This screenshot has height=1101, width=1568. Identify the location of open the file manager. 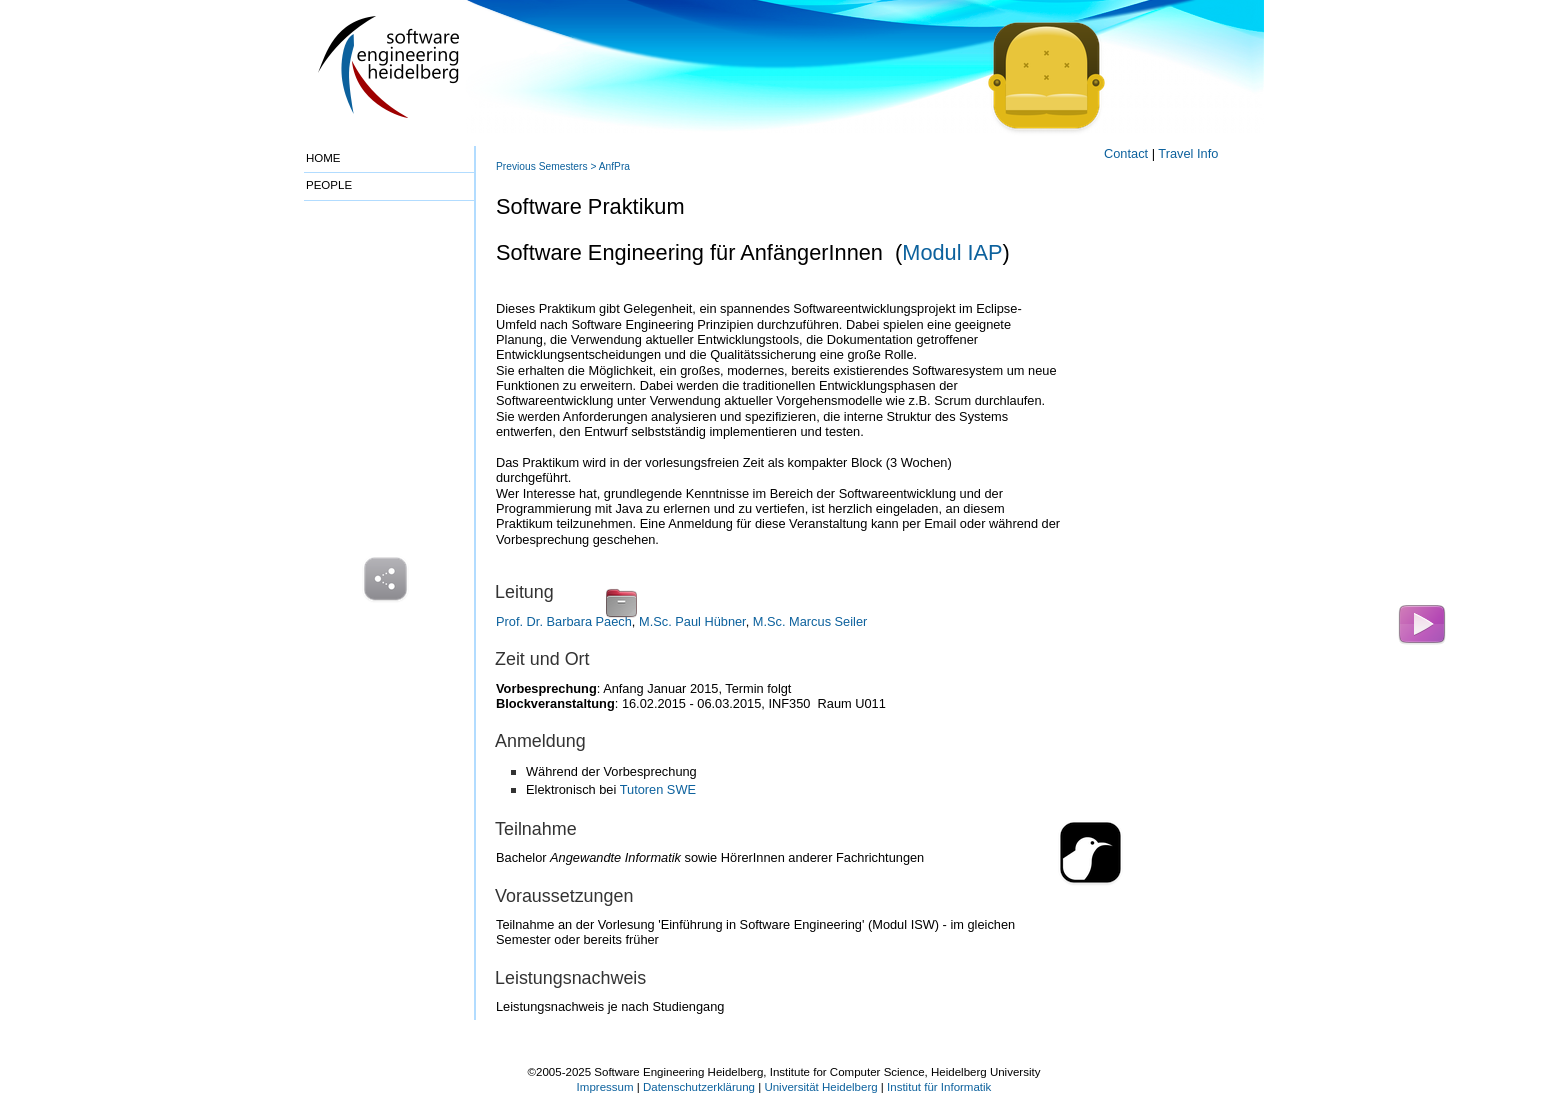
(621, 602).